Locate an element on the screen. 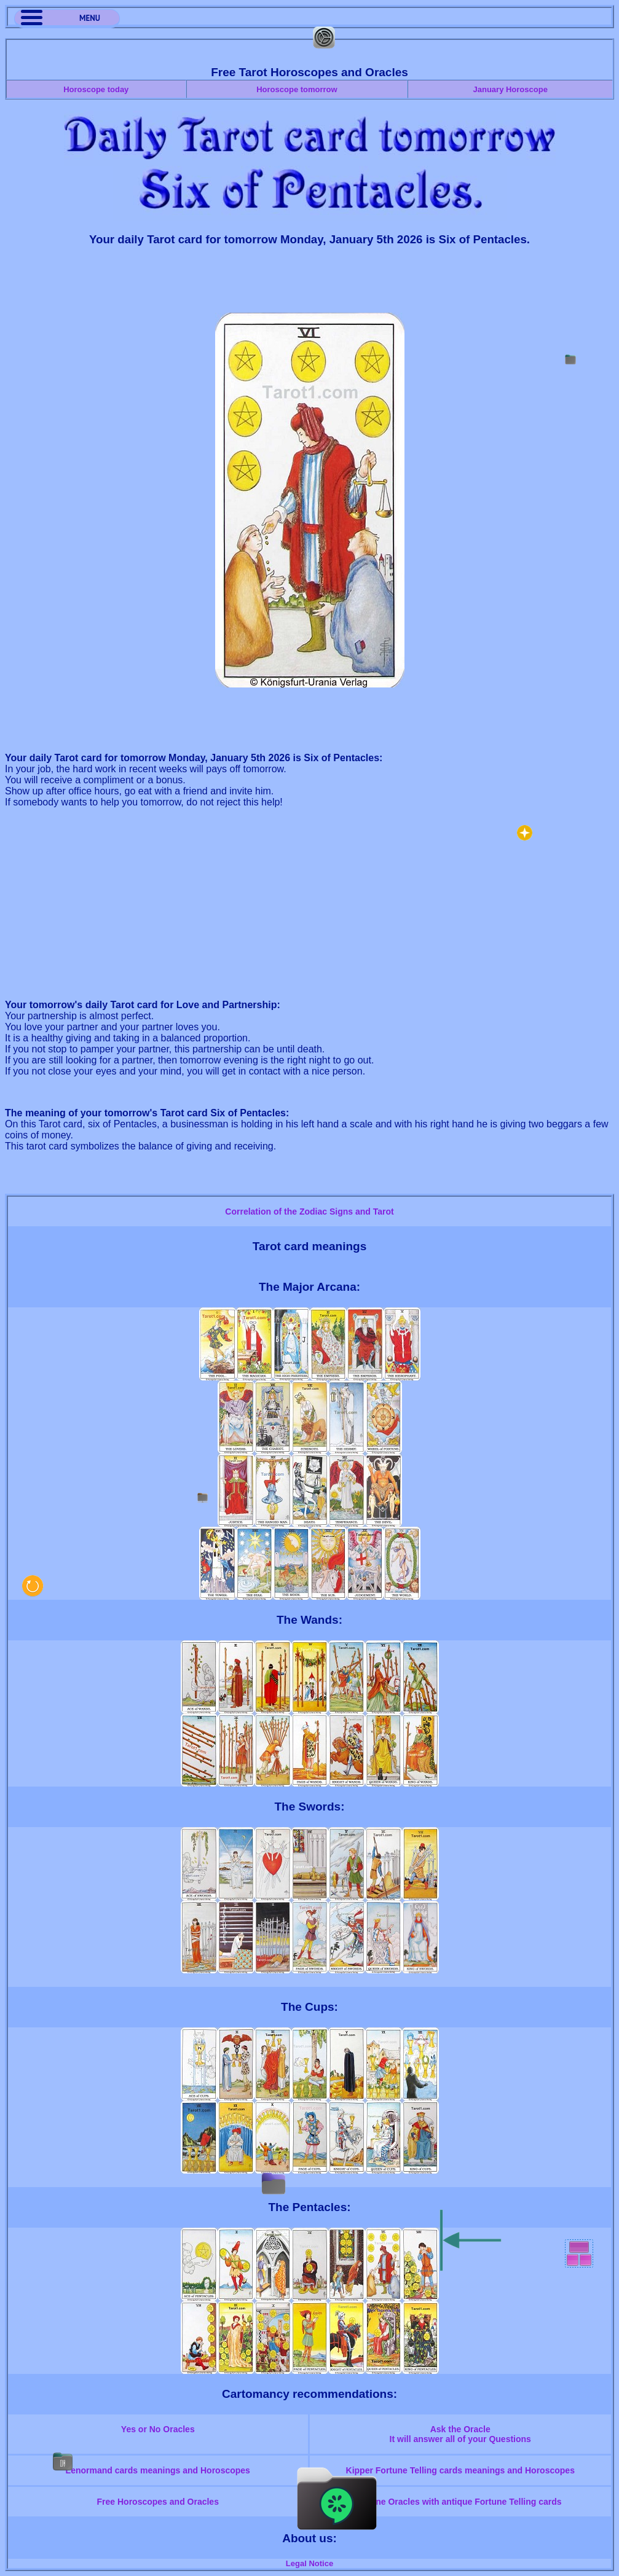 Image resolution: width=619 pixels, height=2576 pixels. open folder to view contents is located at coordinates (570, 359).